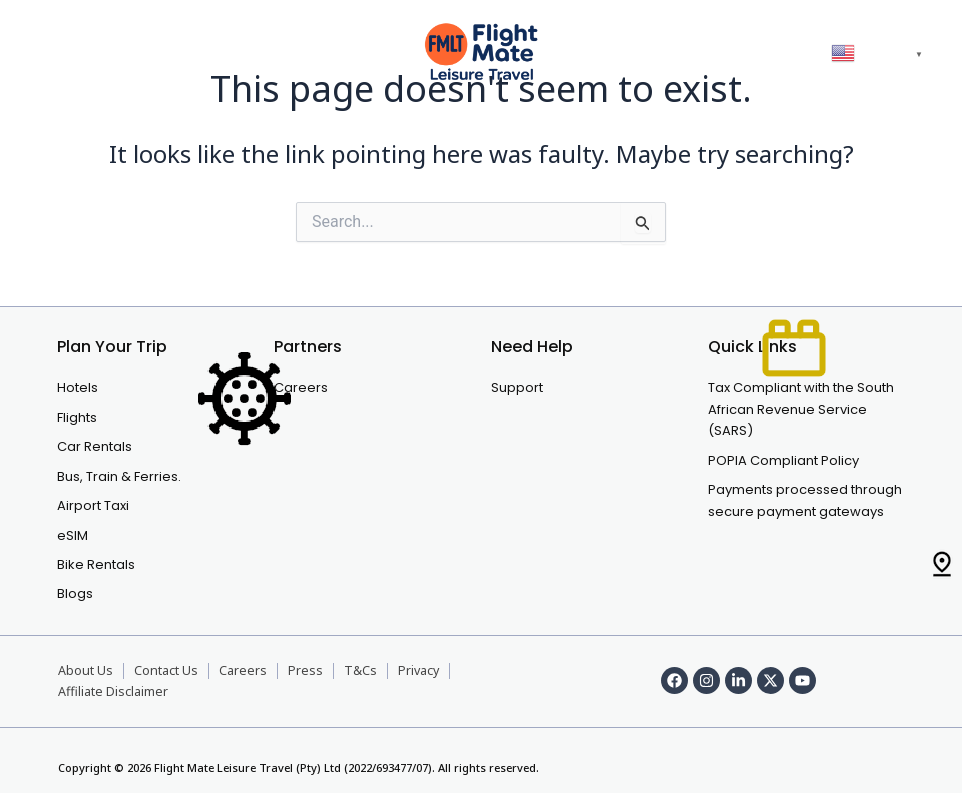  I want to click on view covid-19 related information, so click(244, 398).